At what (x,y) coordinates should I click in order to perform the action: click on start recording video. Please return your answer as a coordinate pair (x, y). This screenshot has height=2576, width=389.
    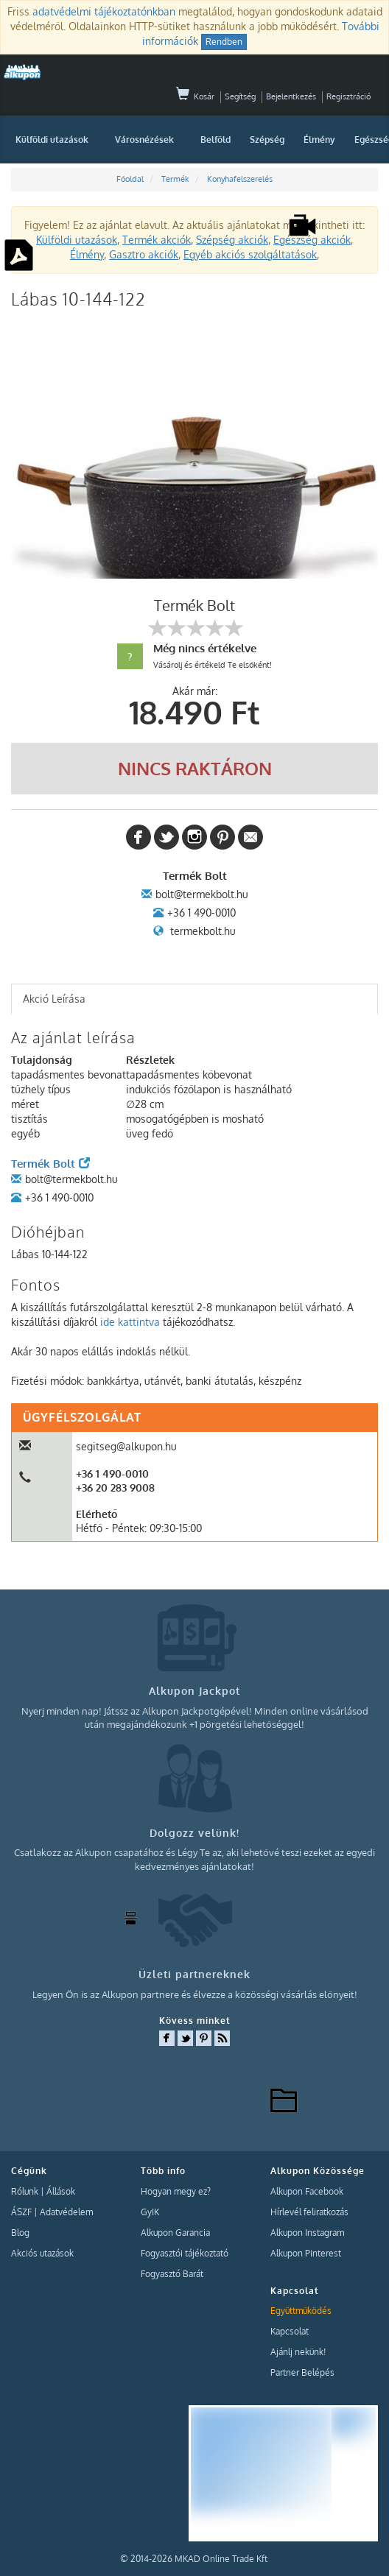
    Looking at the image, I should click on (302, 226).